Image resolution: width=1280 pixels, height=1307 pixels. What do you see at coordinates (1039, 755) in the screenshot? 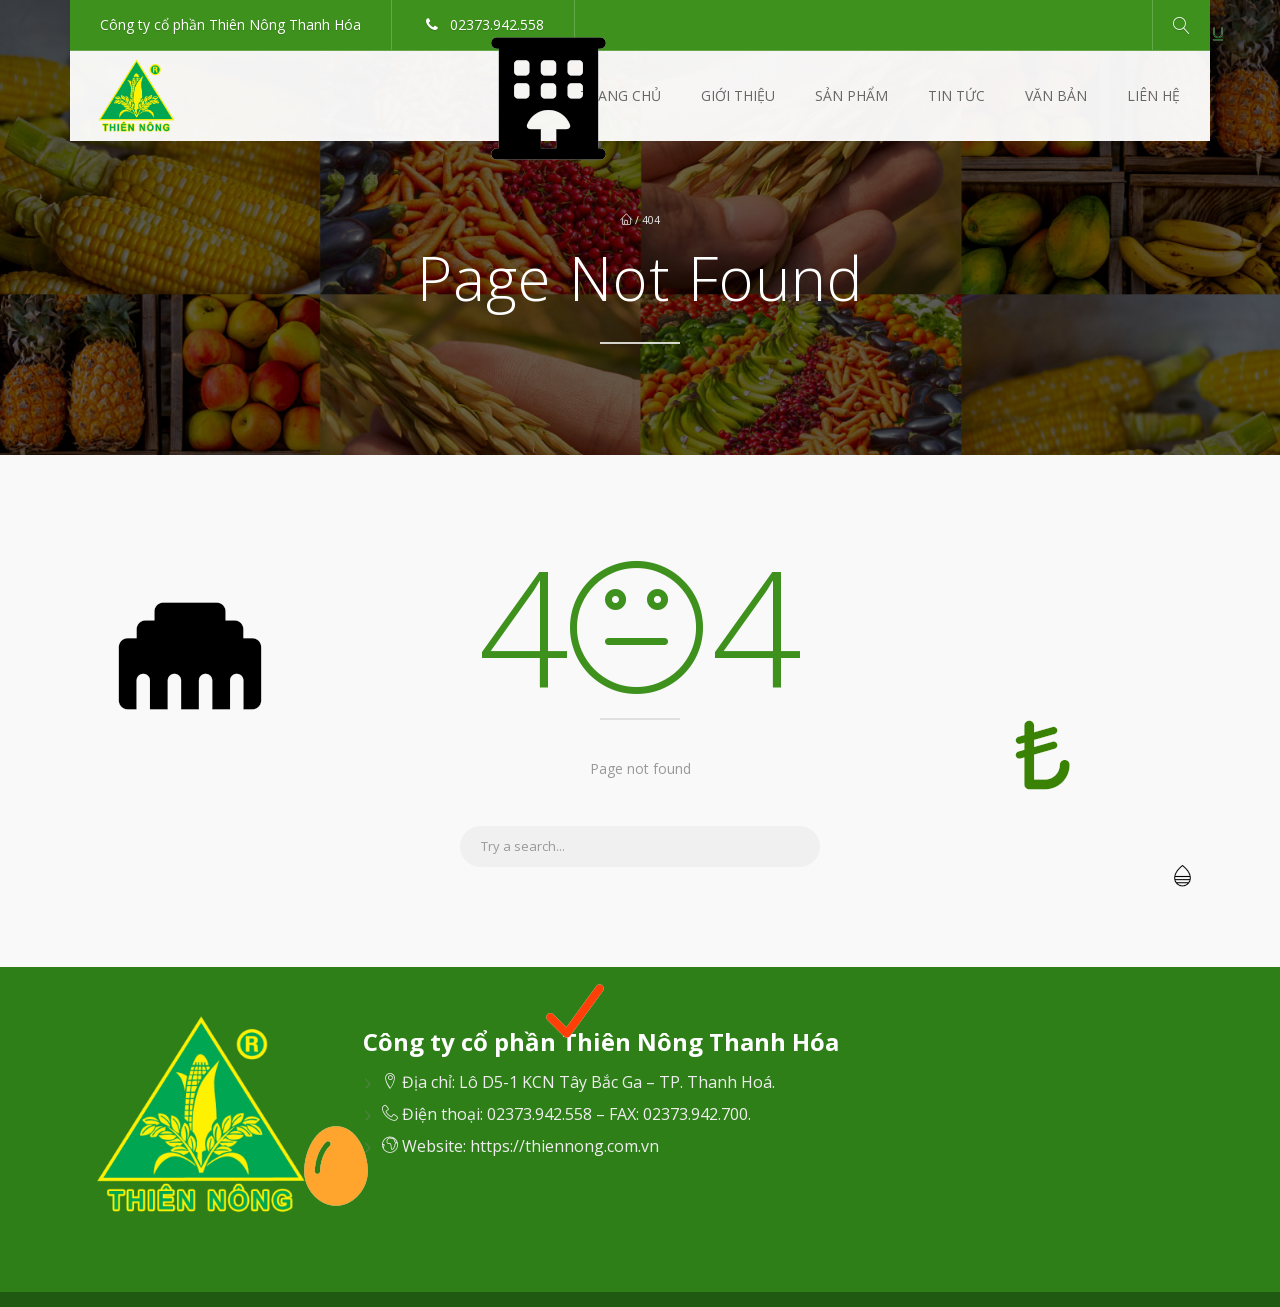
I see `indicates Turkish lira currency` at bounding box center [1039, 755].